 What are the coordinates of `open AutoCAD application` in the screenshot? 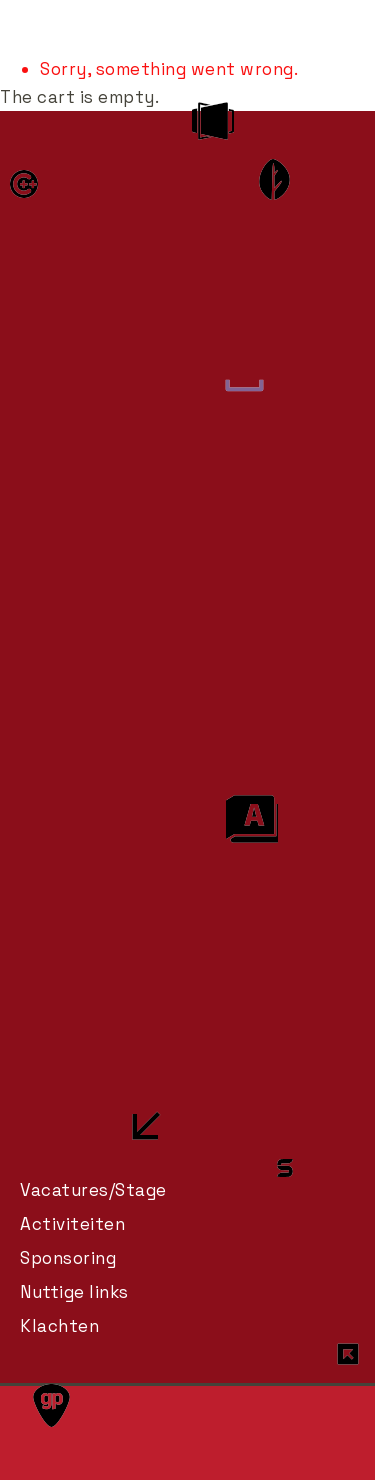 It's located at (252, 819).